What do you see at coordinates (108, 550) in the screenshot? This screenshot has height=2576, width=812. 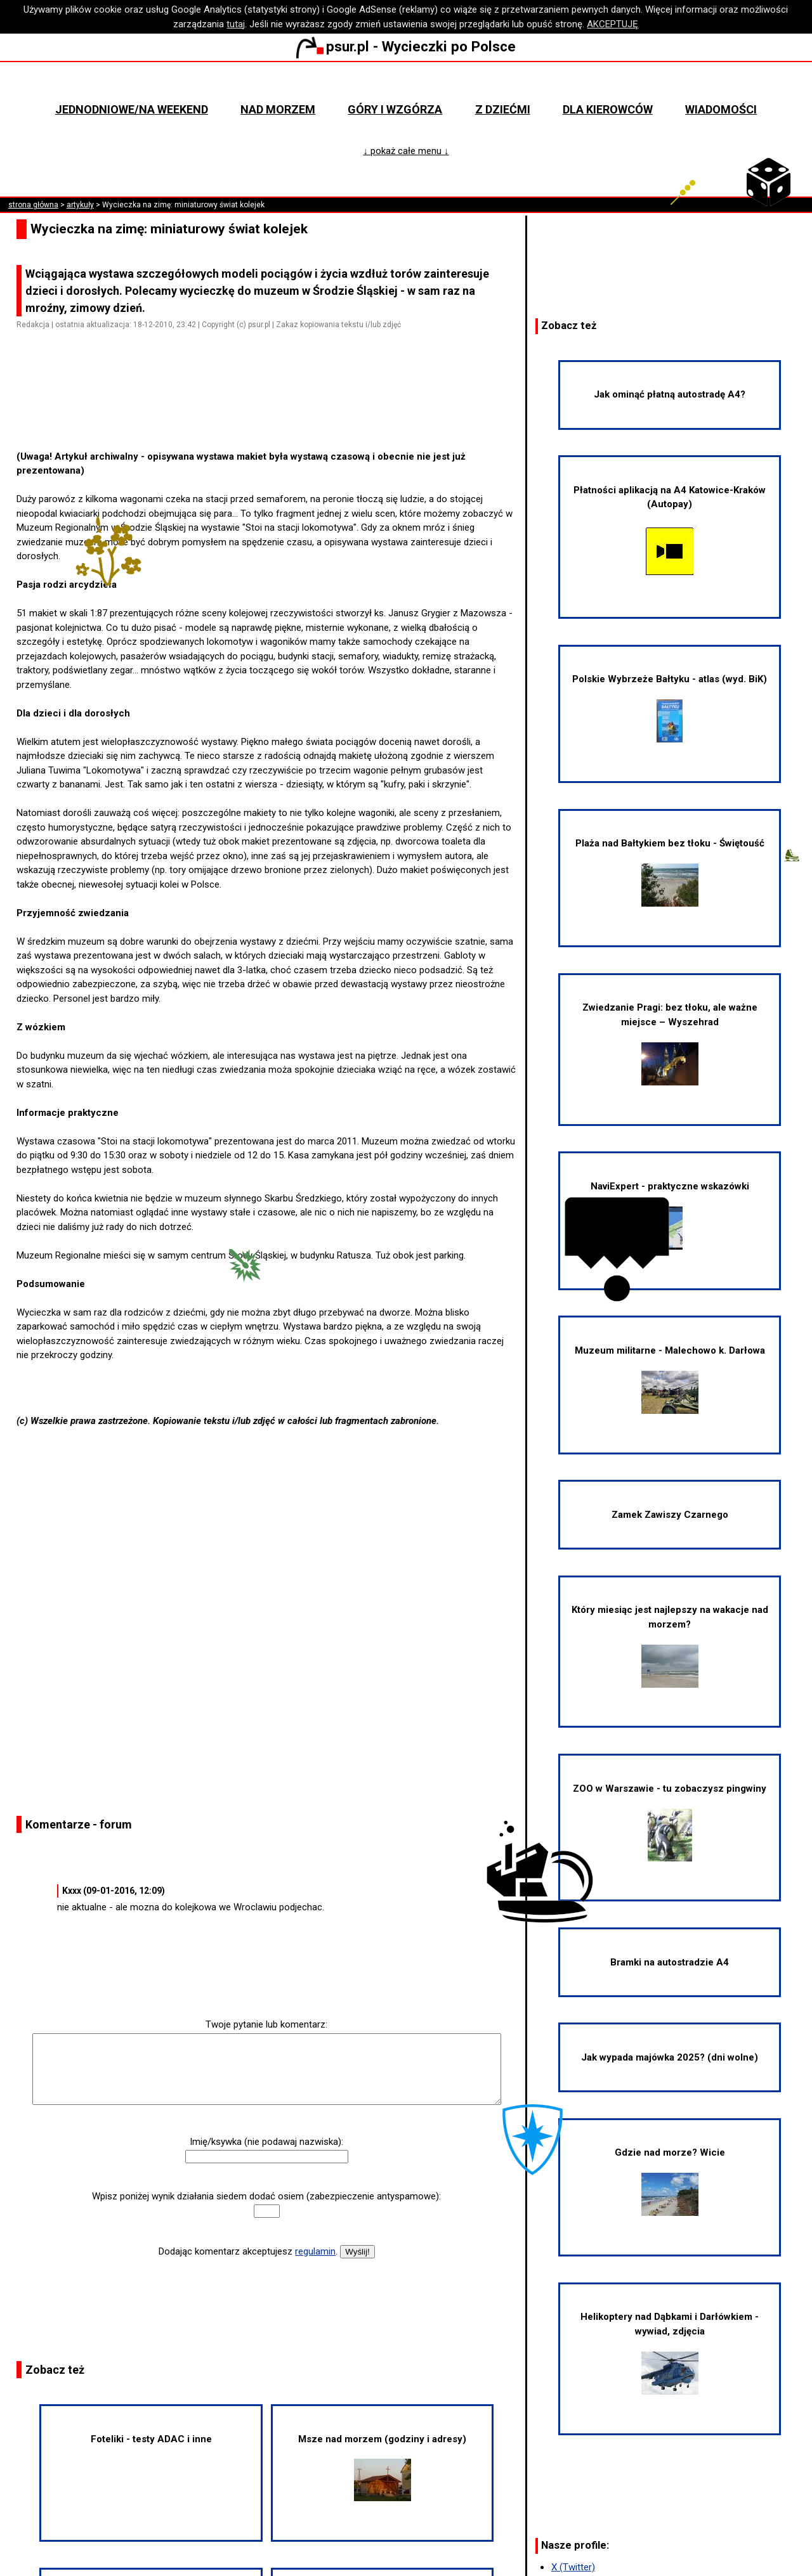 I see `flax plant icon for crafting or farming games` at bounding box center [108, 550].